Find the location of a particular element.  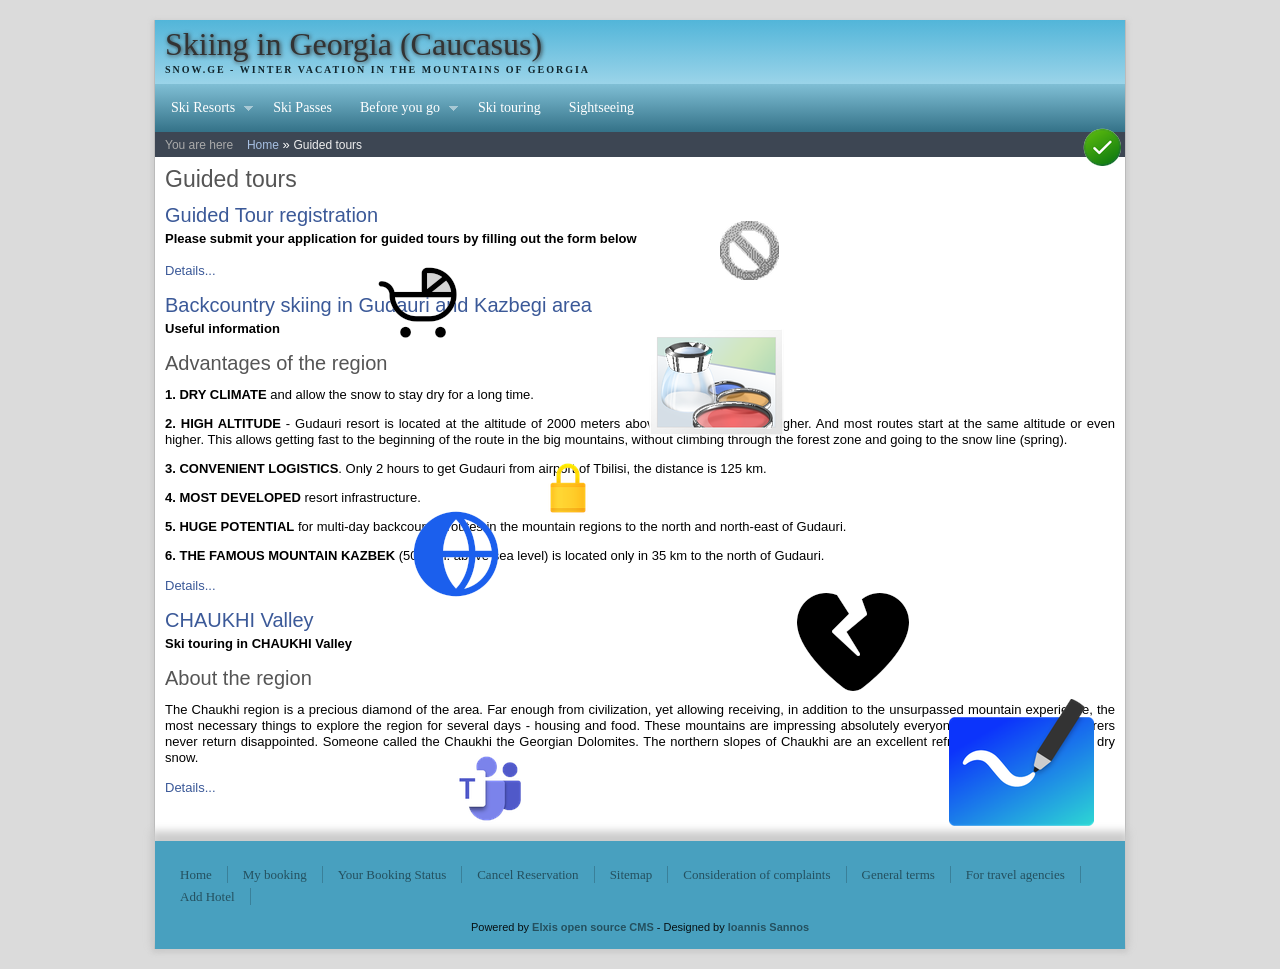

switch to global or worldwide view is located at coordinates (456, 554).